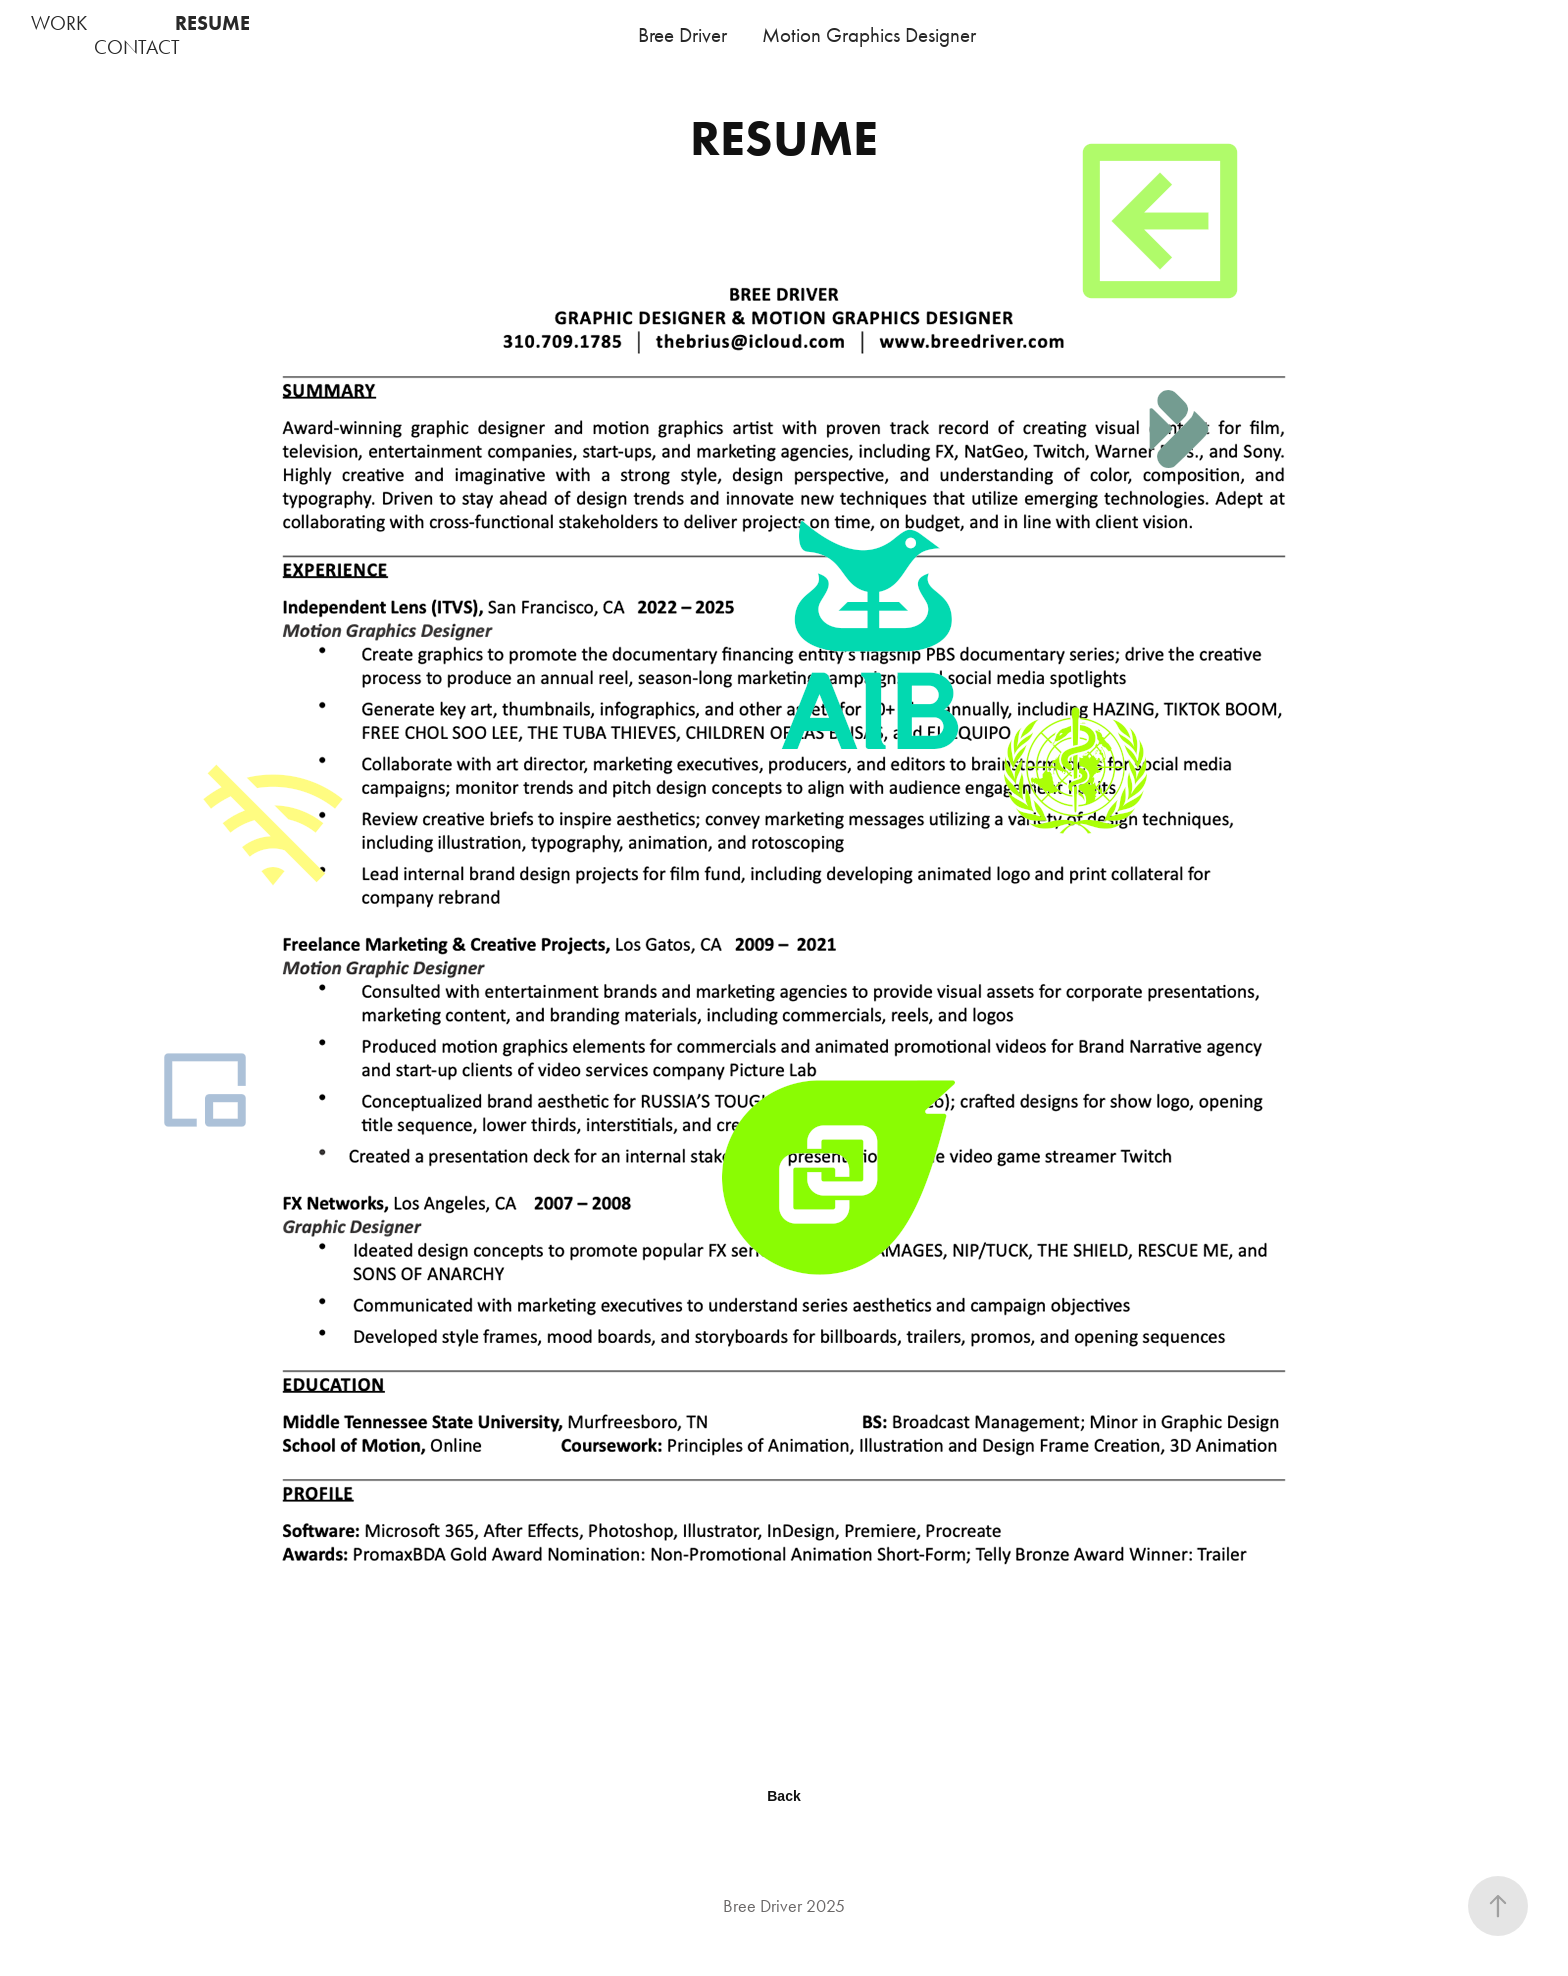 The width and height of the screenshot is (1568, 1976). Describe the element at coordinates (838, 1177) in the screenshot. I see `linkfire logo` at that location.